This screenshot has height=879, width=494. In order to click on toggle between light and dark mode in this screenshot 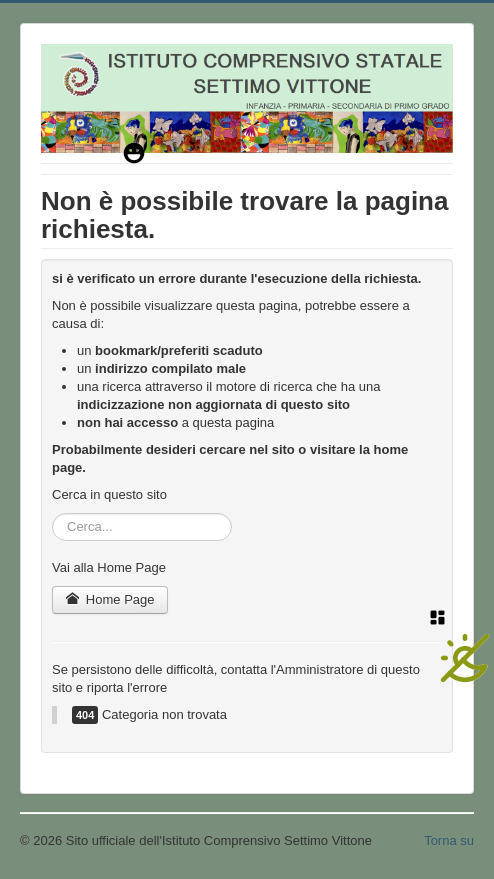, I will do `click(465, 658)`.